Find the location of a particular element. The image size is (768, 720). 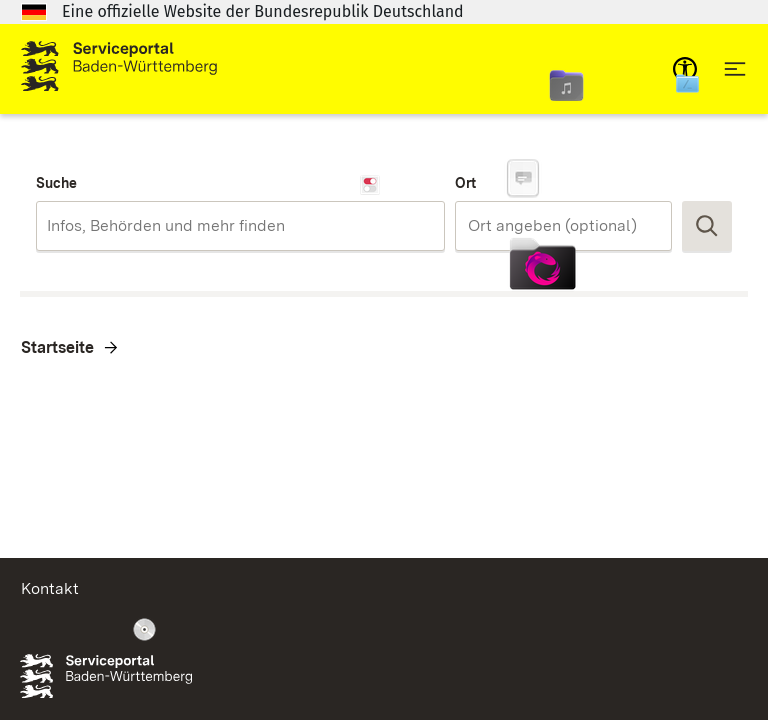

open reactivex project folder is located at coordinates (542, 265).